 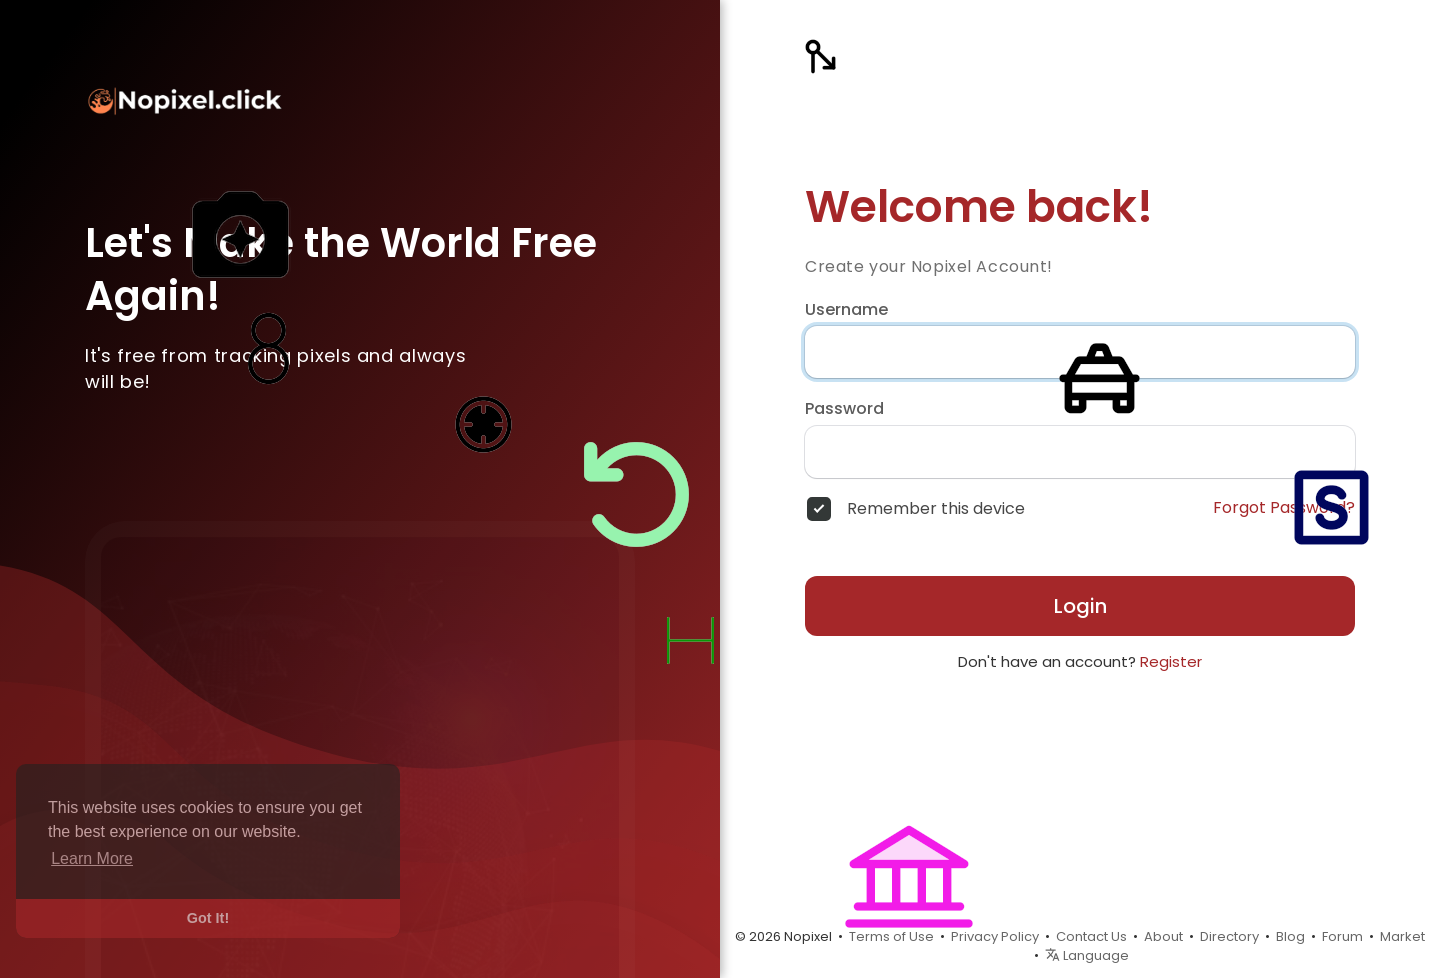 I want to click on take the first right exit at the roundabout, so click(x=820, y=56).